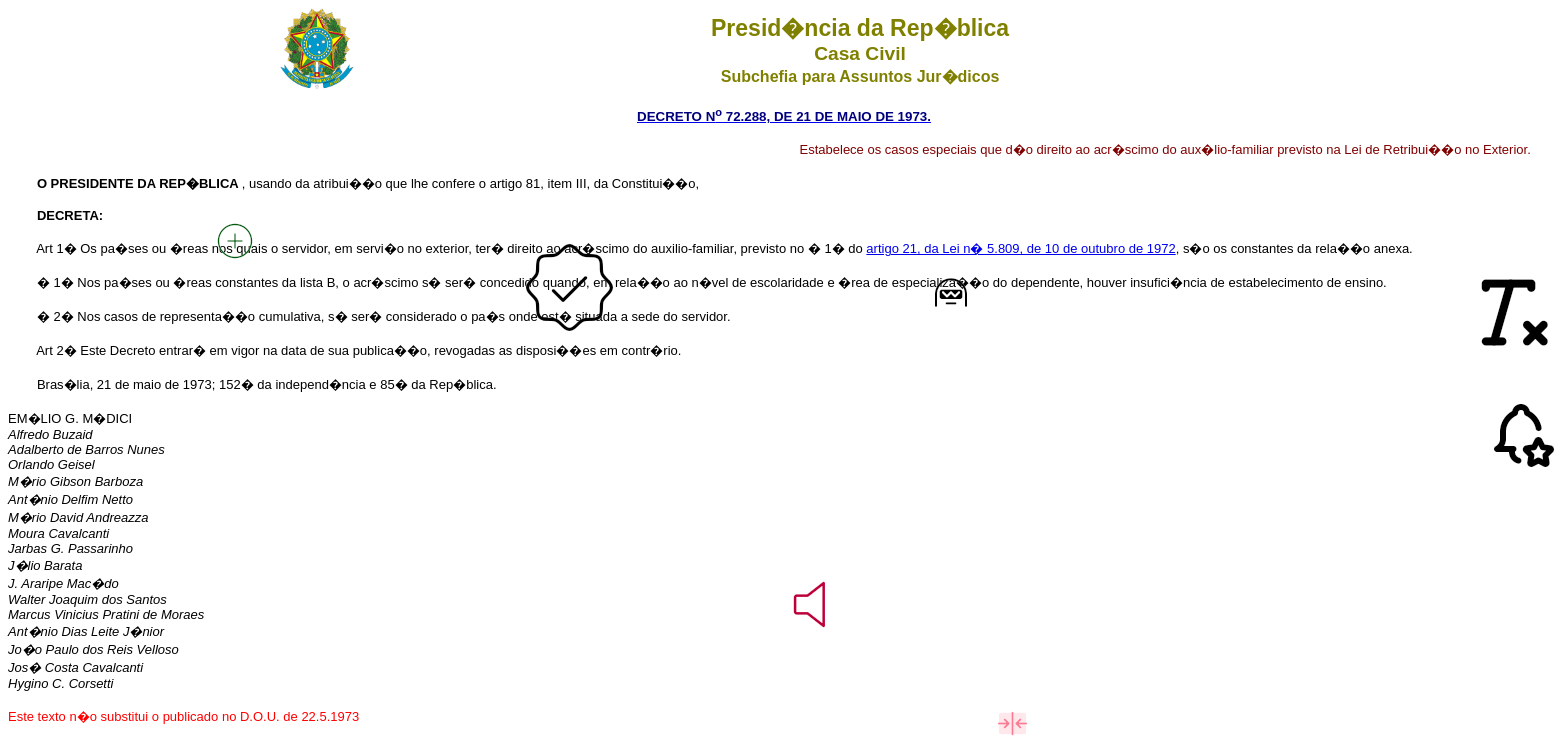  Describe the element at coordinates (816, 604) in the screenshot. I see `speaker with no audio output` at that location.